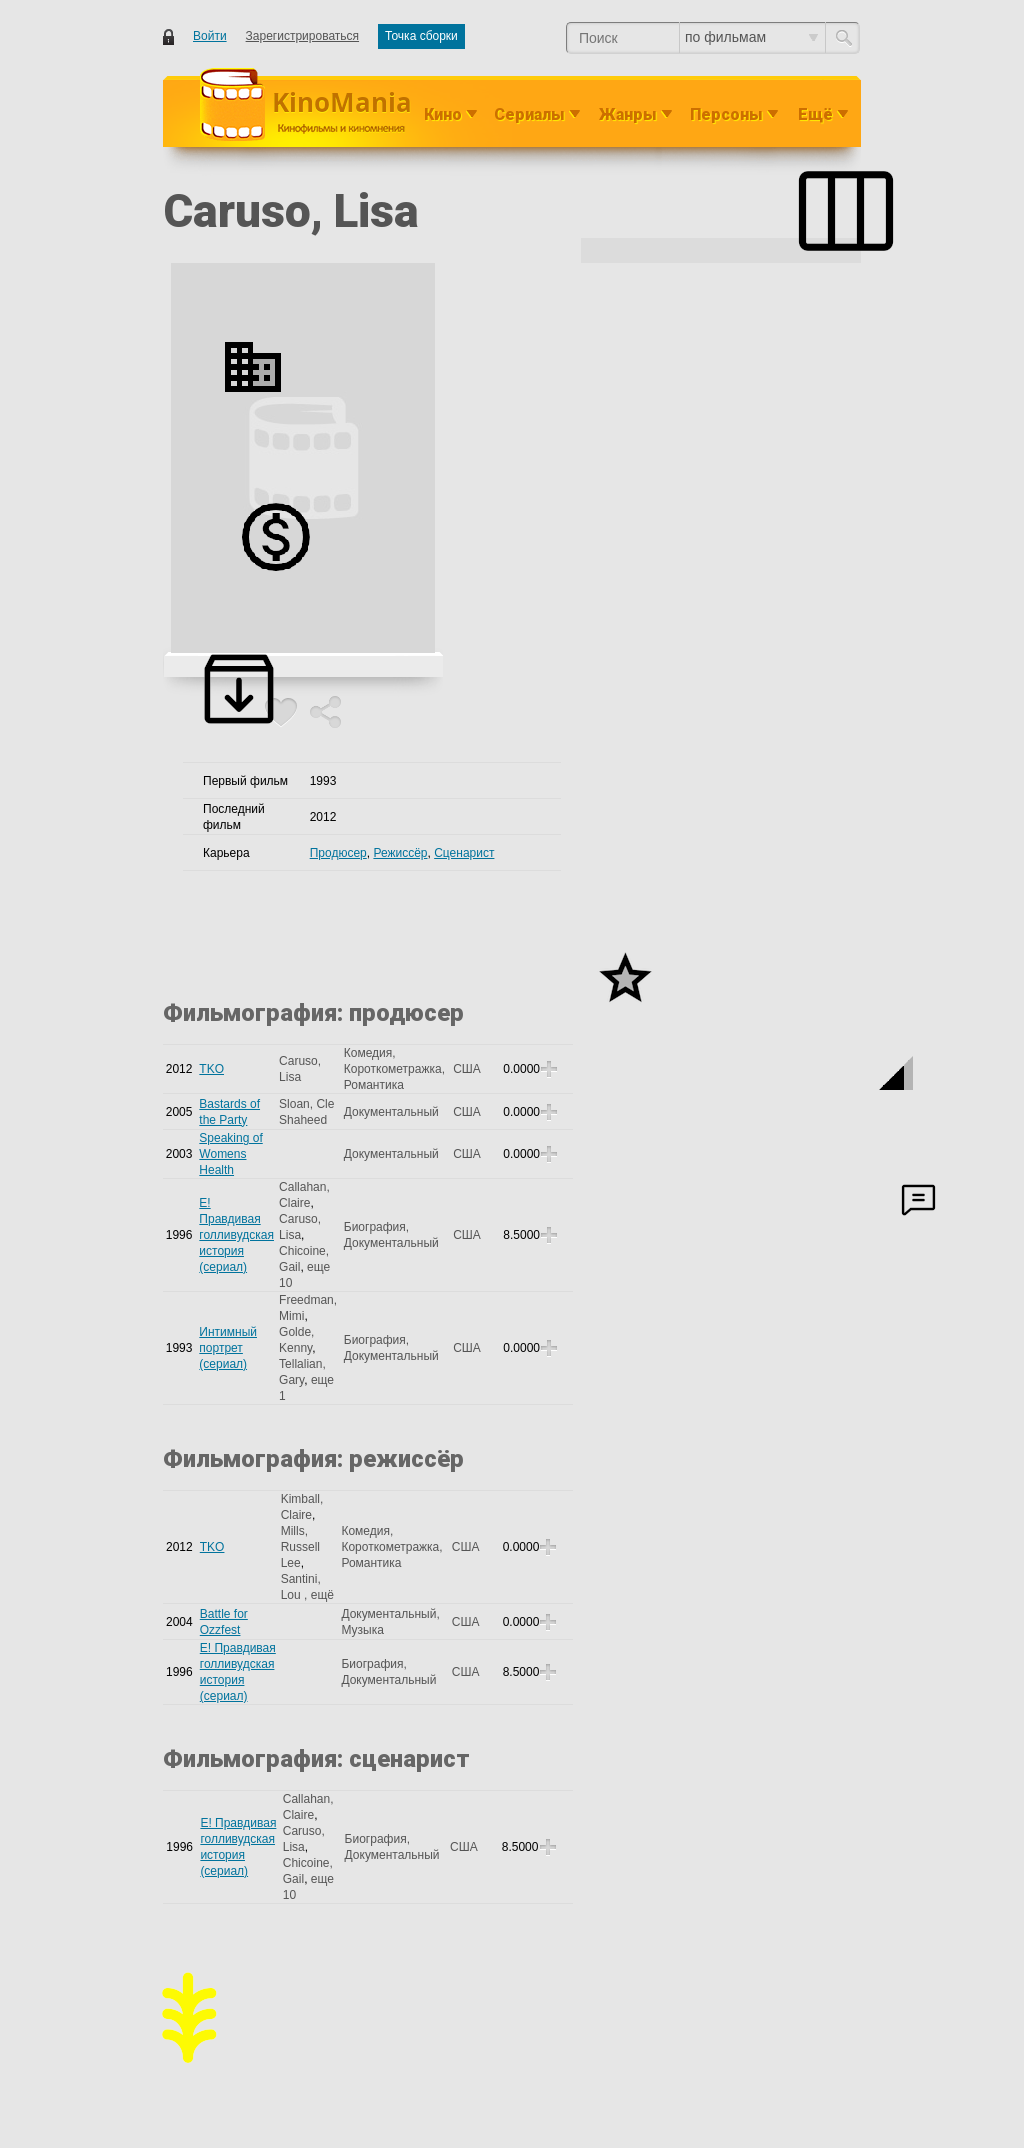  What do you see at coordinates (239, 689) in the screenshot?
I see `download to storage or archive` at bounding box center [239, 689].